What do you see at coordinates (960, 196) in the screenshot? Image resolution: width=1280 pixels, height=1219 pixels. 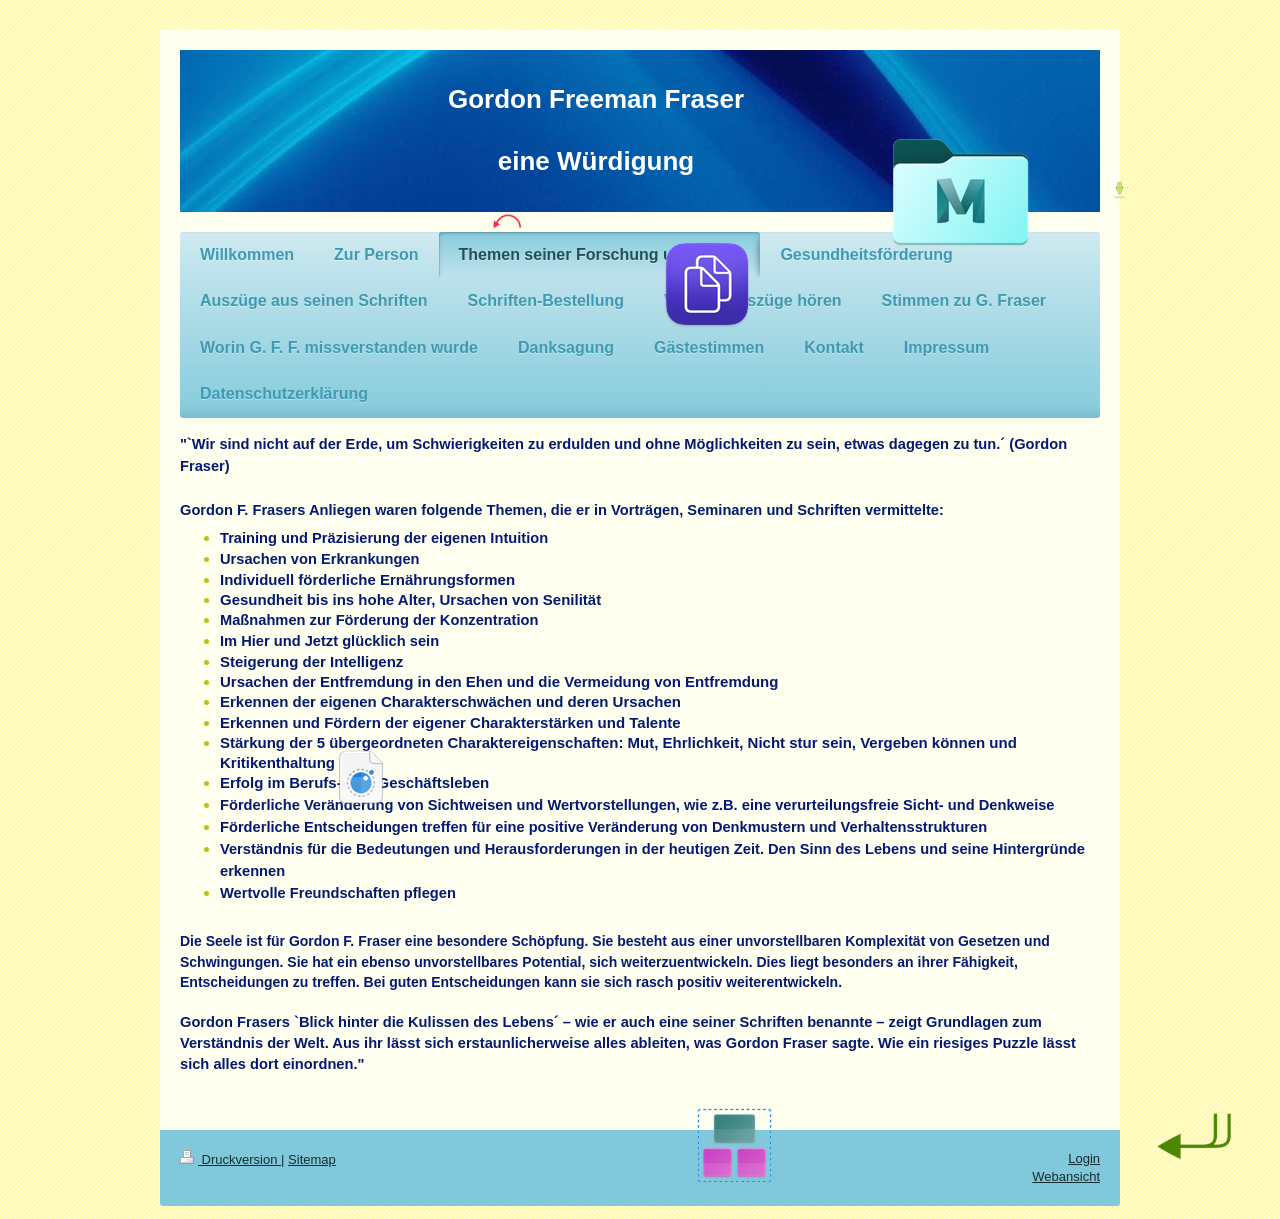 I see `folder containing Autodesk Maya project files` at bounding box center [960, 196].